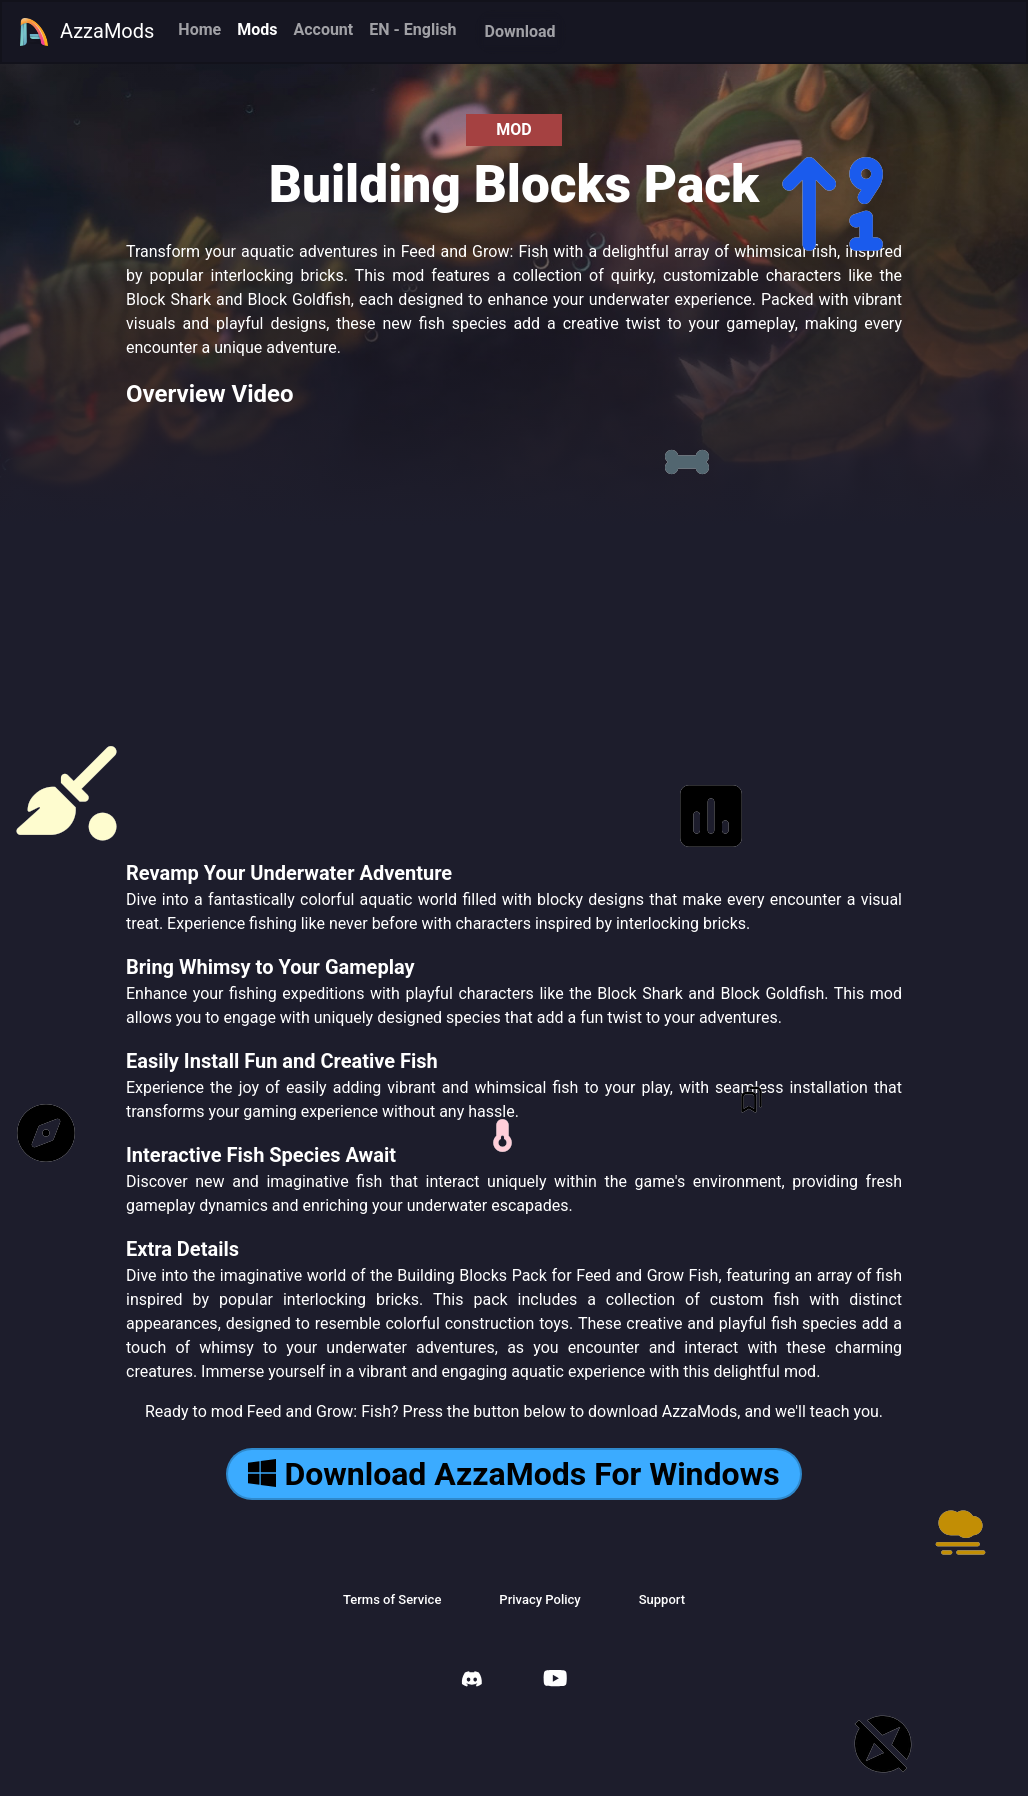  Describe the element at coordinates (687, 462) in the screenshot. I see `access pet-related features or settings` at that location.